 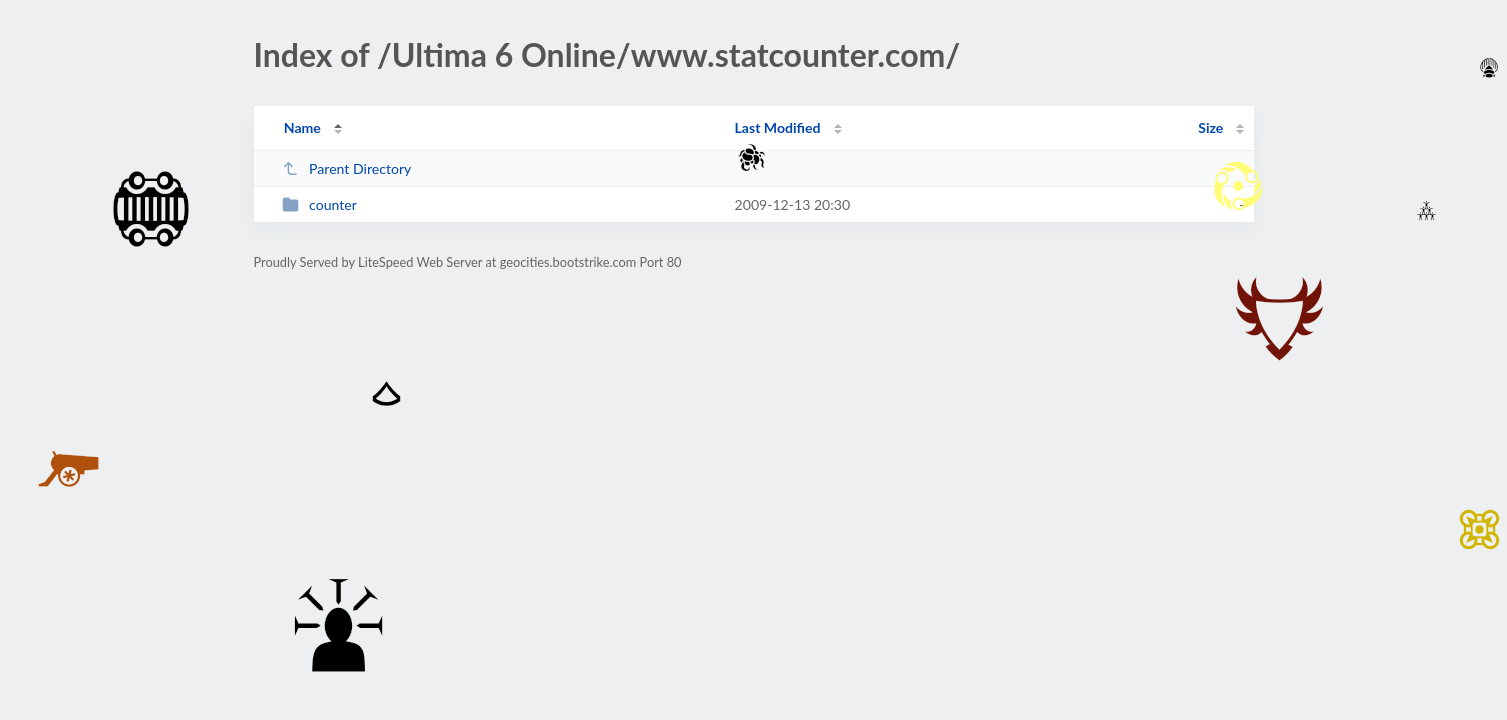 I want to click on launch drone or quadcopter controls, so click(x=1479, y=529).